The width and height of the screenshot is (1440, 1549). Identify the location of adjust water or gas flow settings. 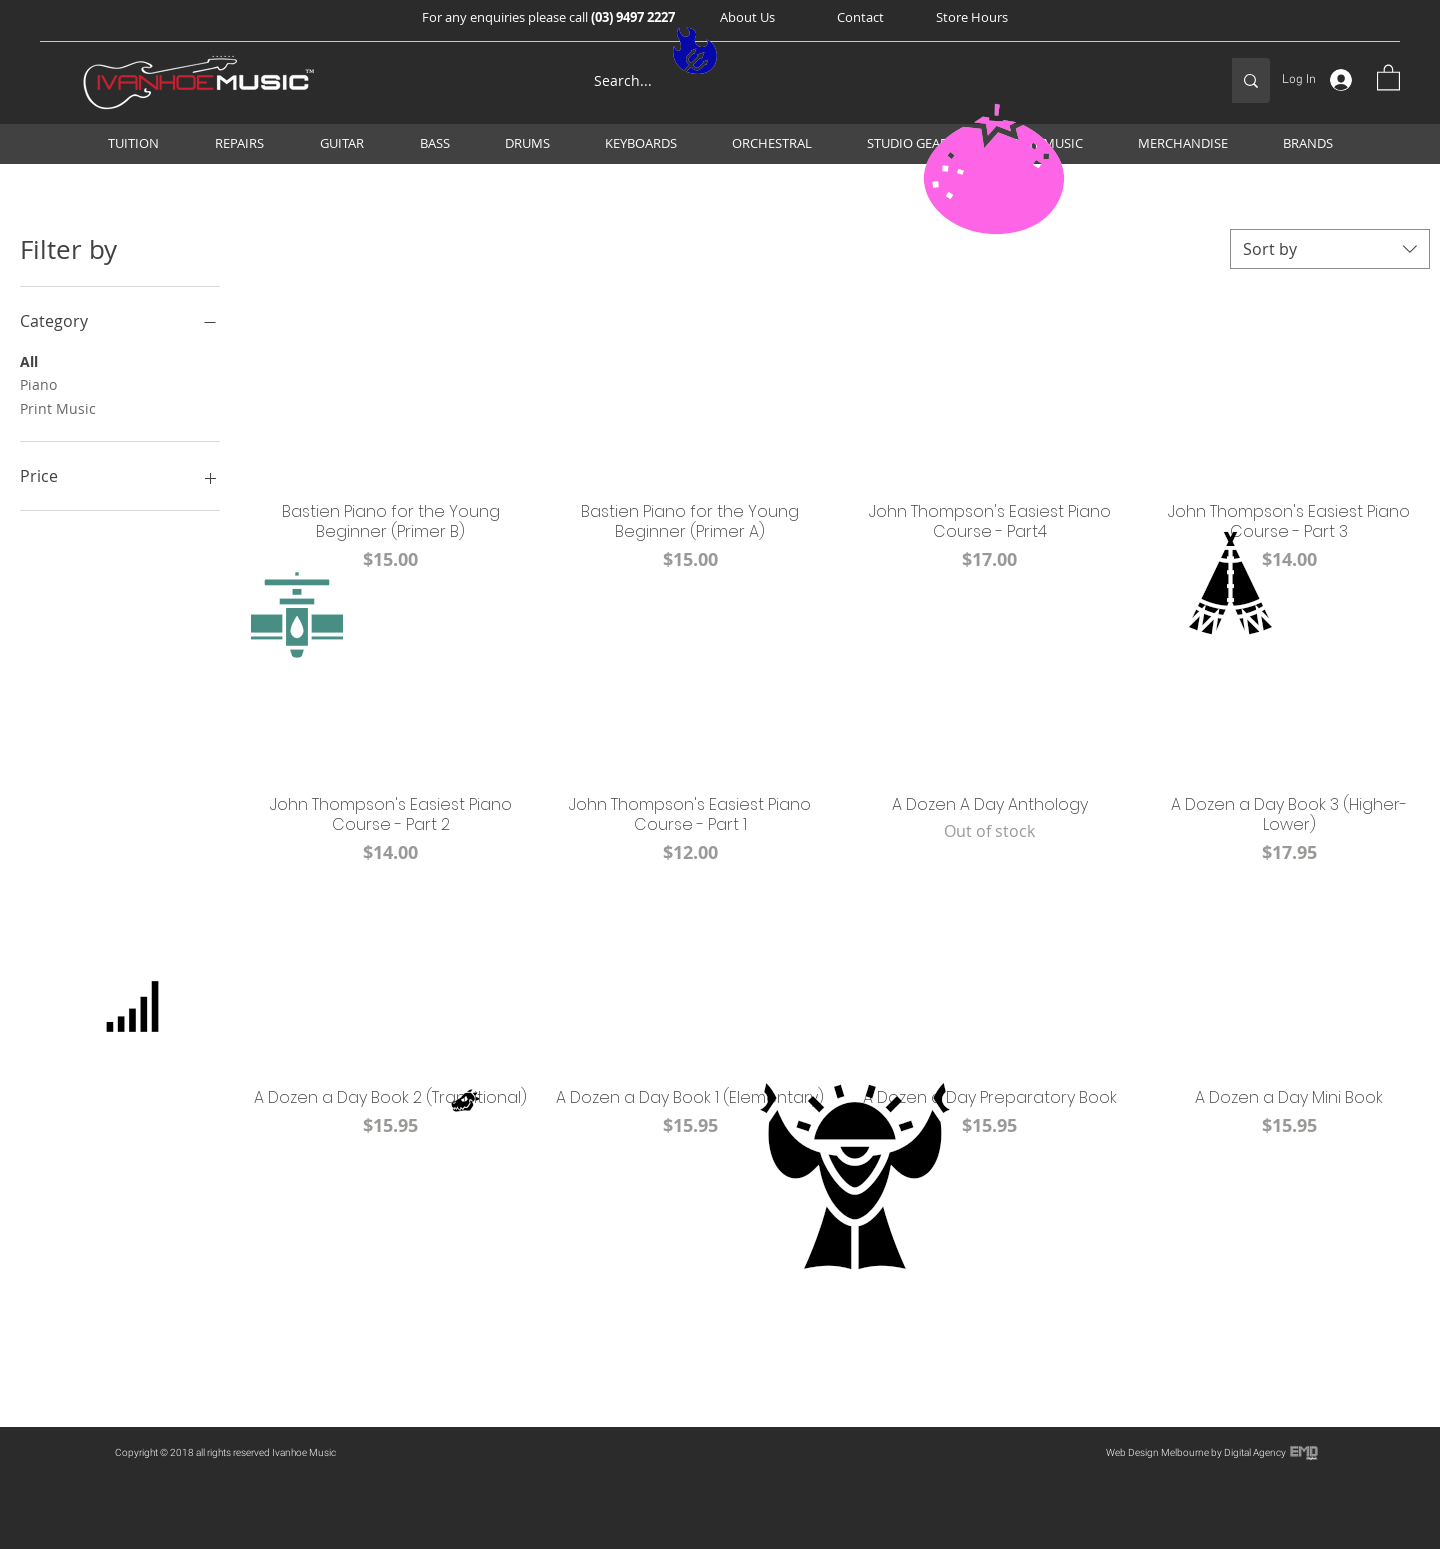
(297, 615).